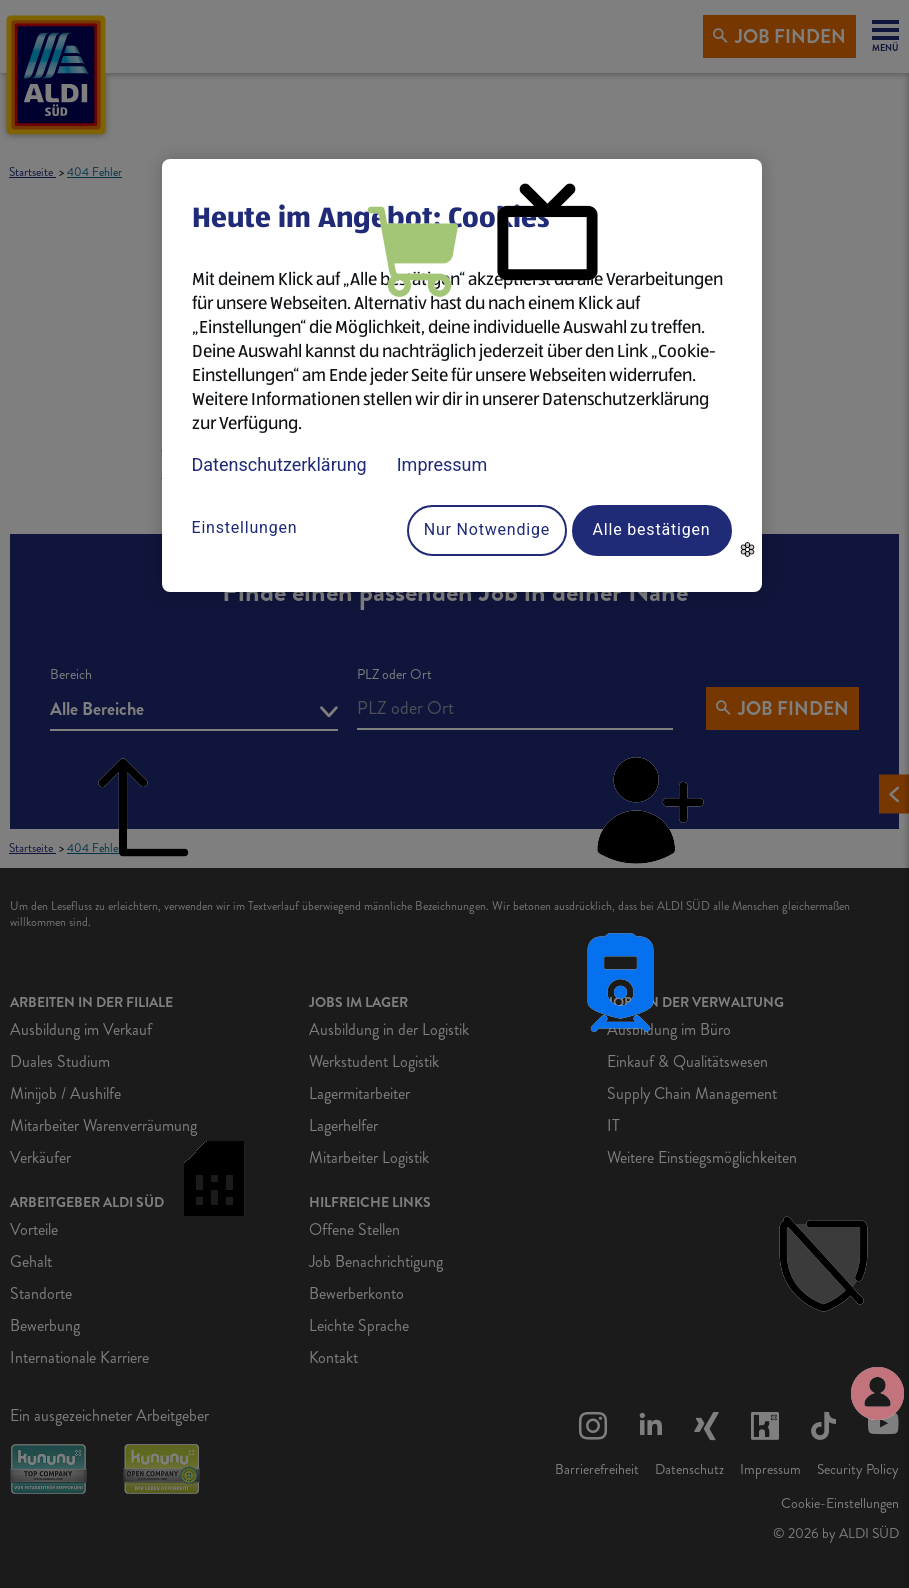  Describe the element at coordinates (547, 237) in the screenshot. I see `access TV or video streaming features` at that location.